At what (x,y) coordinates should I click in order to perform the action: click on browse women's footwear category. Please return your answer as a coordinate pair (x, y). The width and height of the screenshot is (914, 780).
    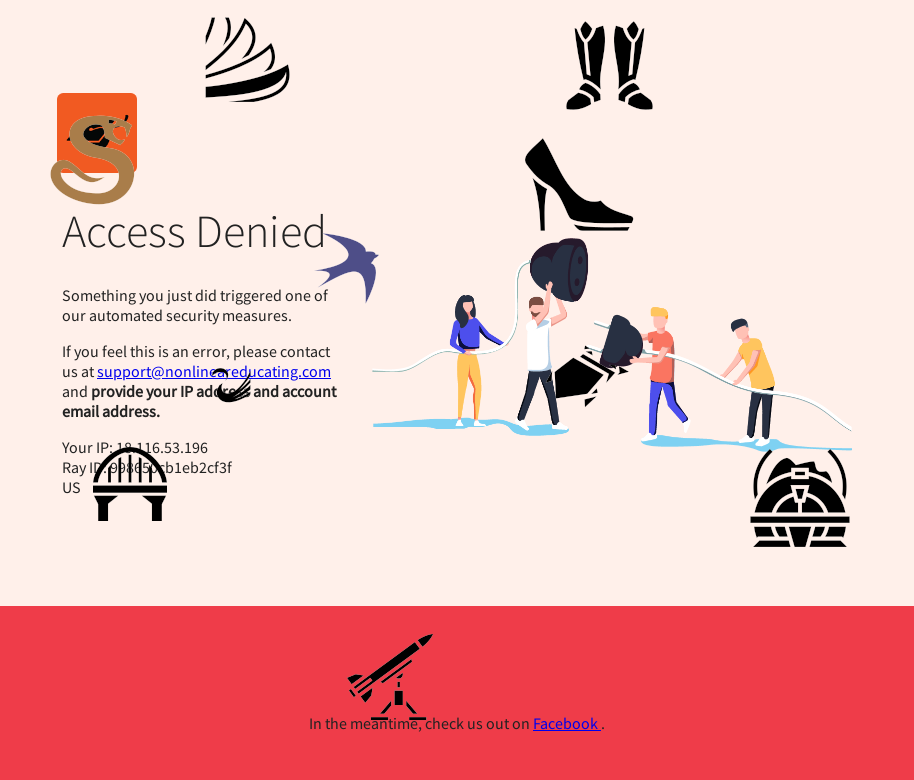
    Looking at the image, I should click on (579, 184).